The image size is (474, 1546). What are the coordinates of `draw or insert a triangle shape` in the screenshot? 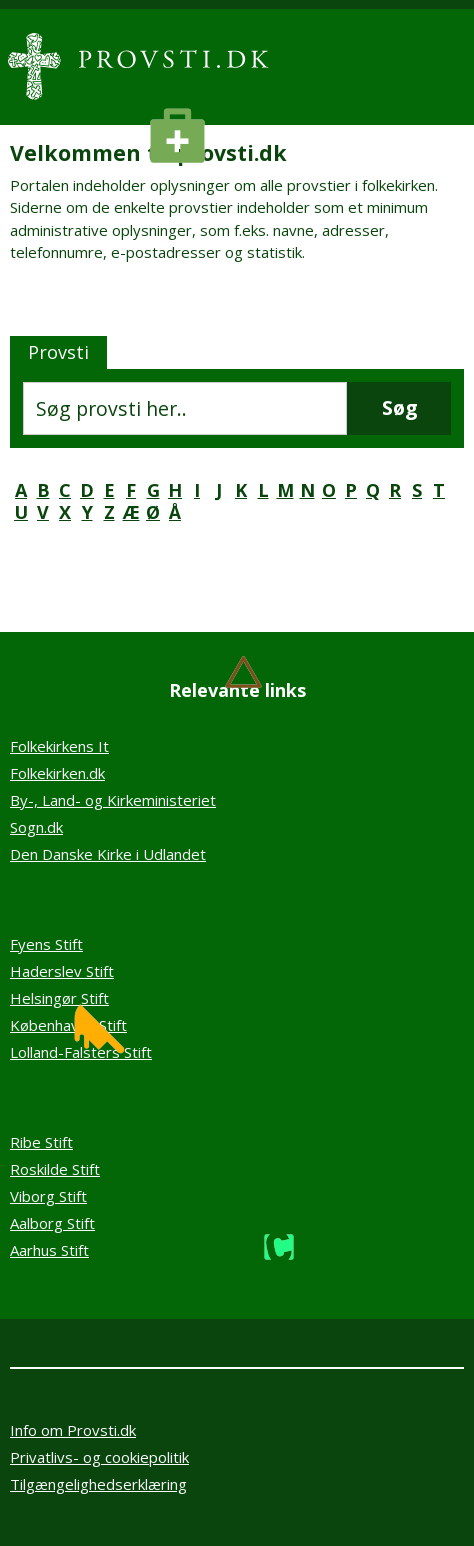 It's located at (243, 672).